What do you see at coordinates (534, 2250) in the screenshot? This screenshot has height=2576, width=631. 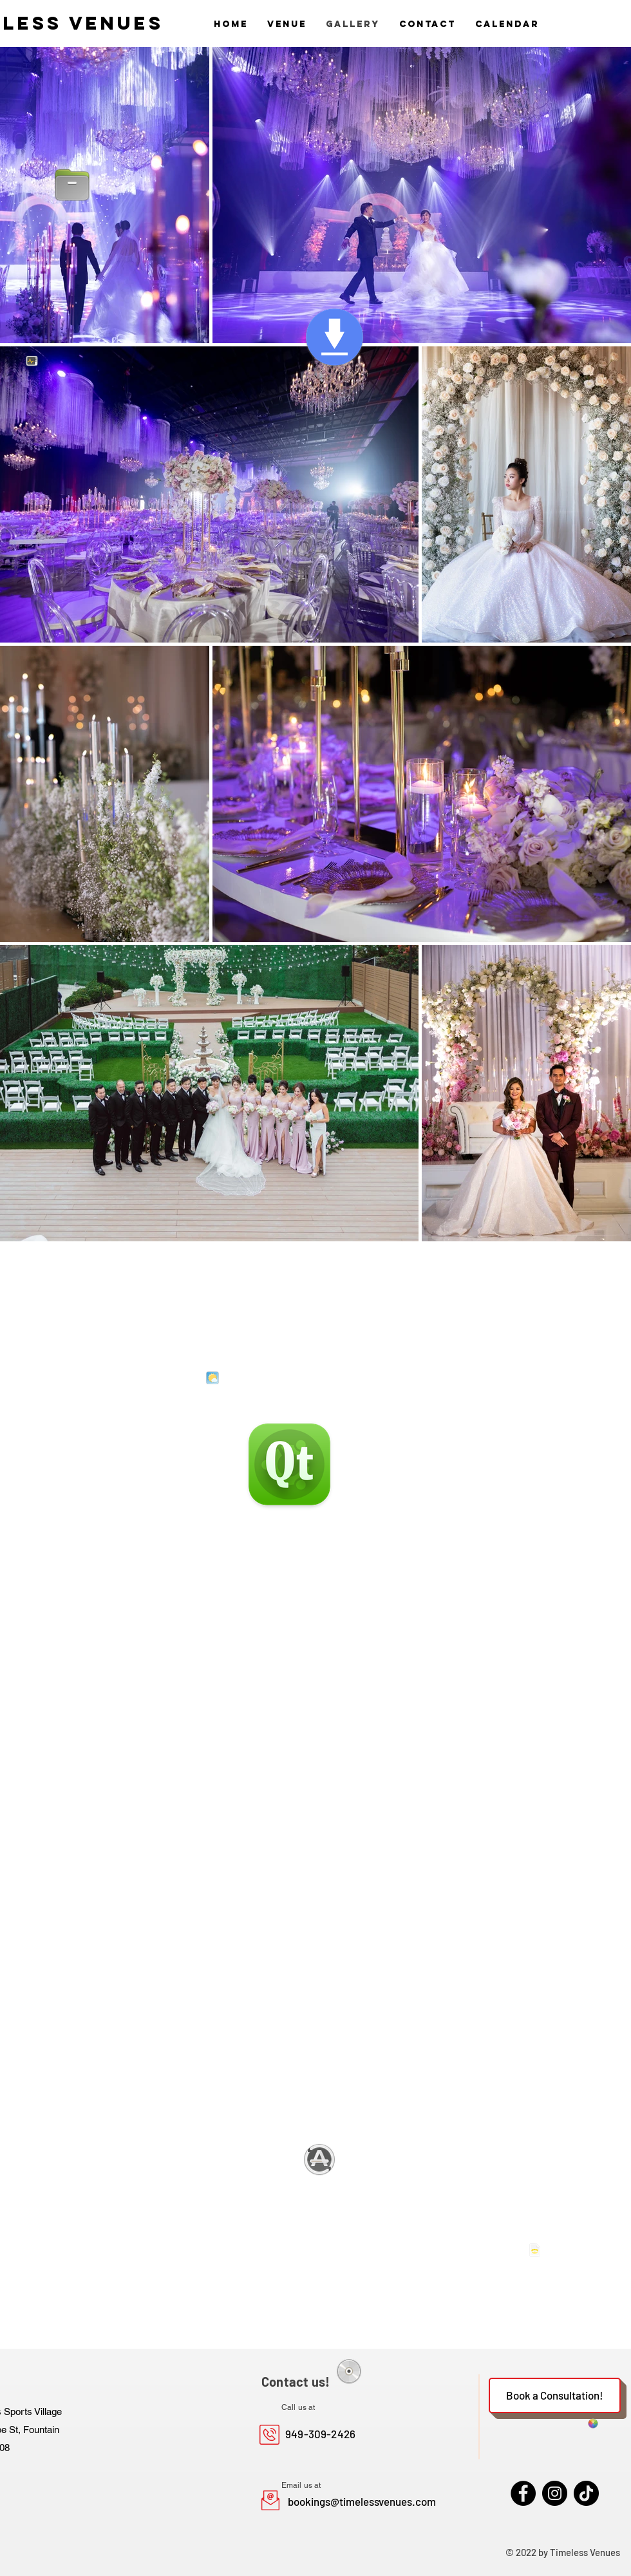 I see `a nim programming language source file` at bounding box center [534, 2250].